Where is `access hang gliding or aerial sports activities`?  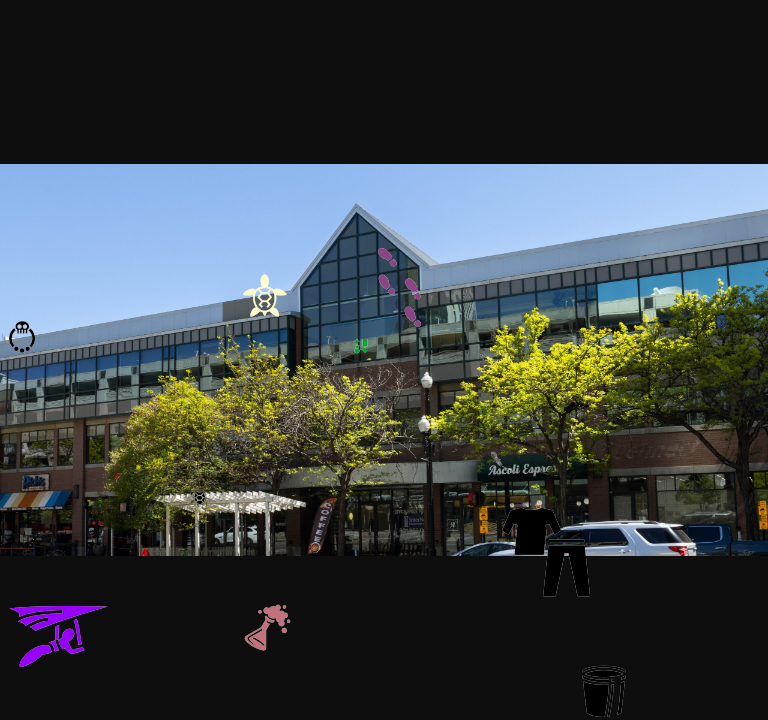 access hang gliding or aerial sports activities is located at coordinates (58, 636).